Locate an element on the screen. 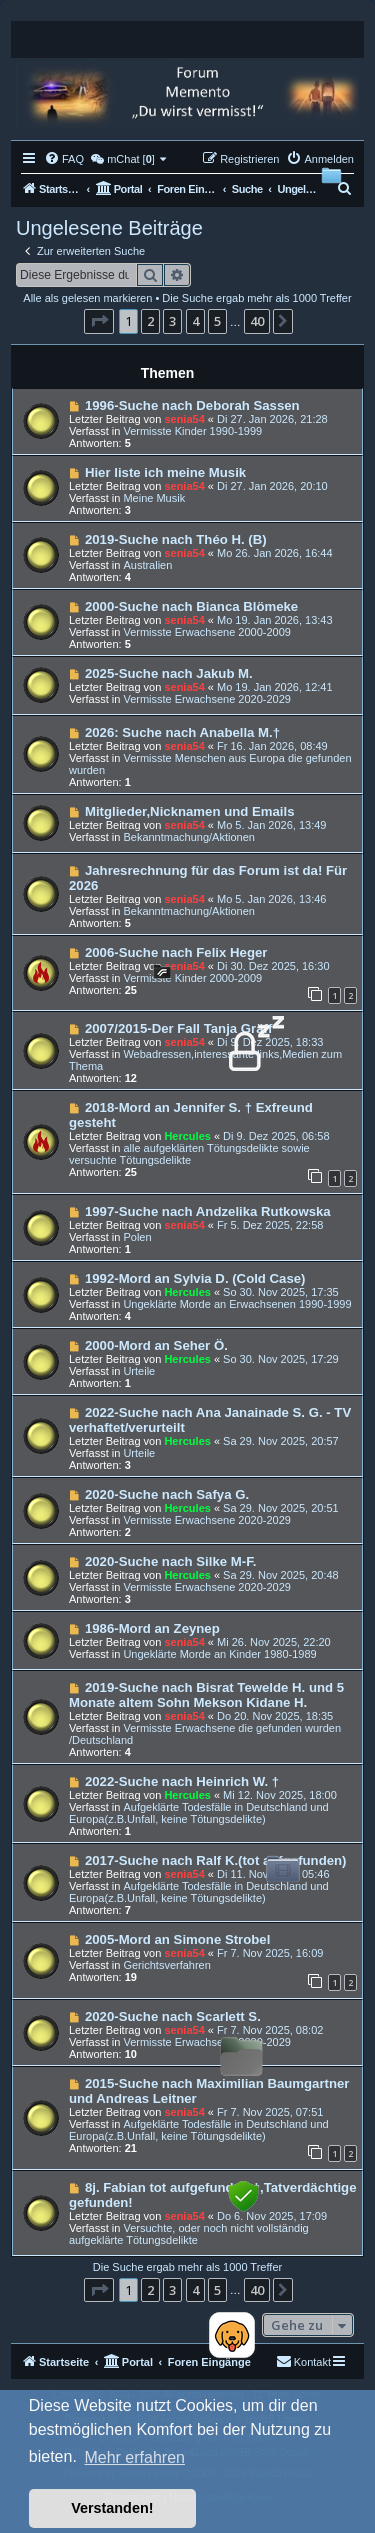 The width and height of the screenshot is (375, 2533). system sleep mode is enabled and unrestricted is located at coordinates (256, 1043).